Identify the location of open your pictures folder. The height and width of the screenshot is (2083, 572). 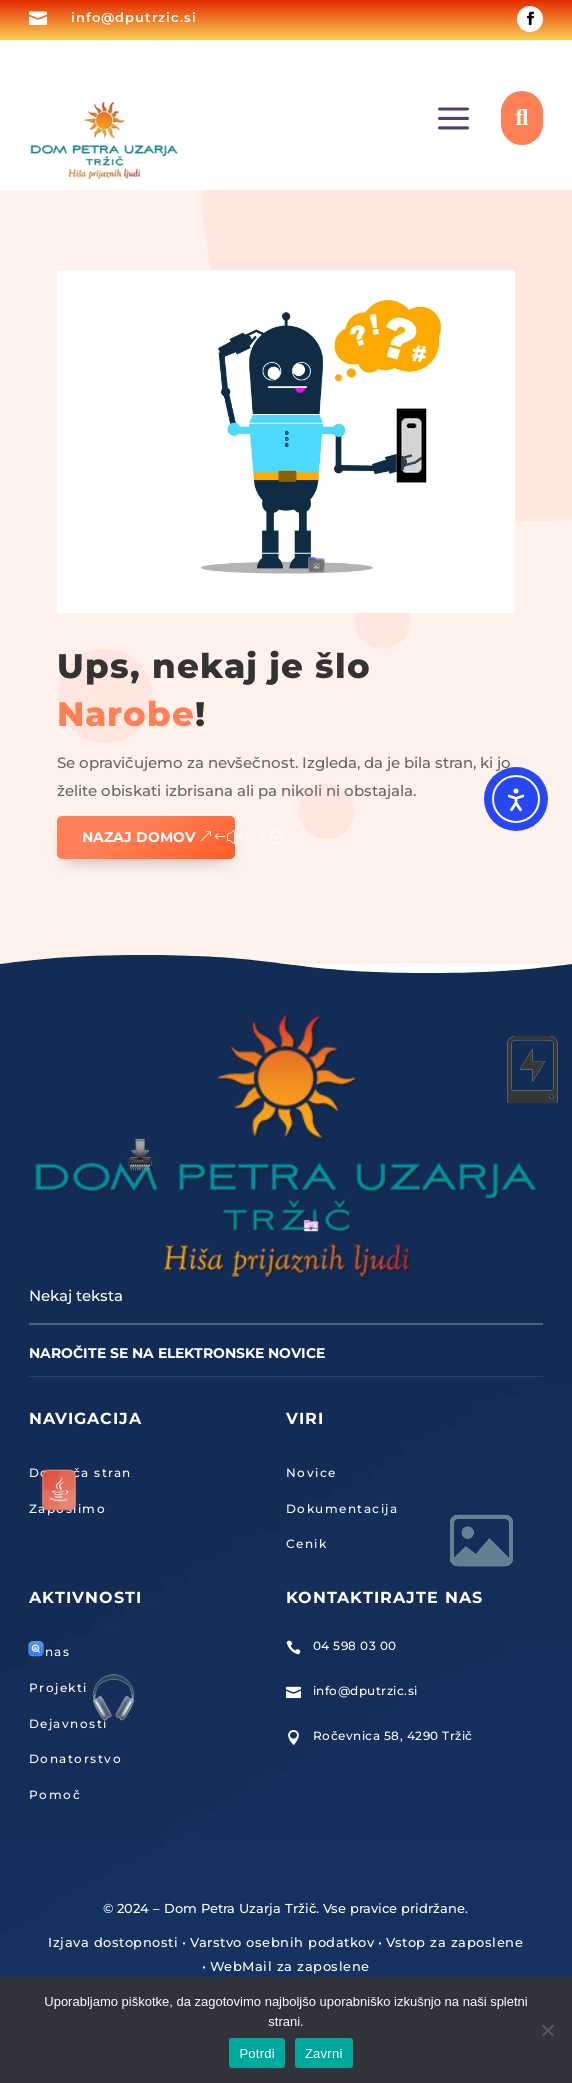
(316, 564).